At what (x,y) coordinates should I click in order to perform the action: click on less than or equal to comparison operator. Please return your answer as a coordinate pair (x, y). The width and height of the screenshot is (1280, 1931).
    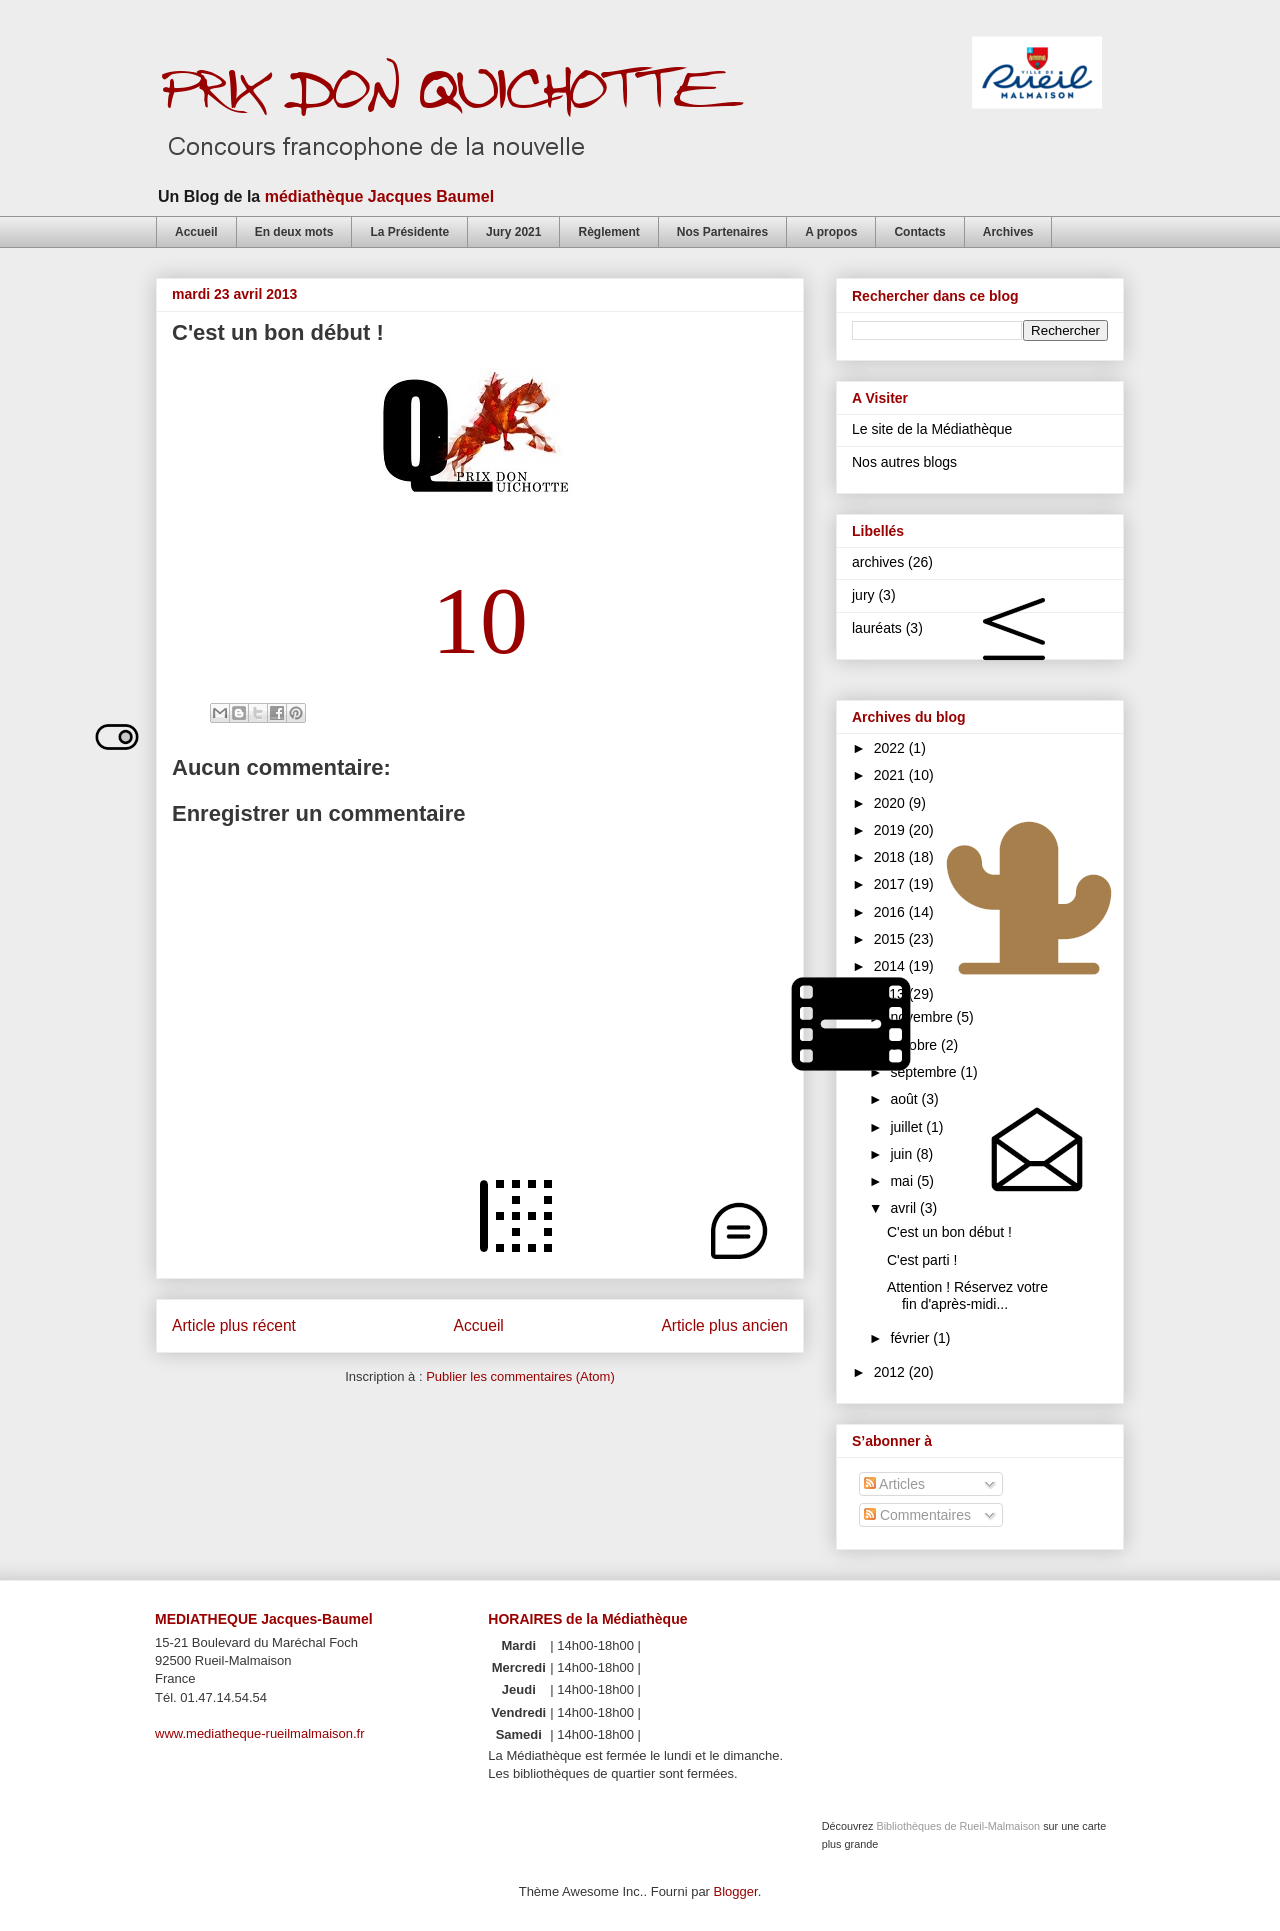
    Looking at the image, I should click on (1015, 630).